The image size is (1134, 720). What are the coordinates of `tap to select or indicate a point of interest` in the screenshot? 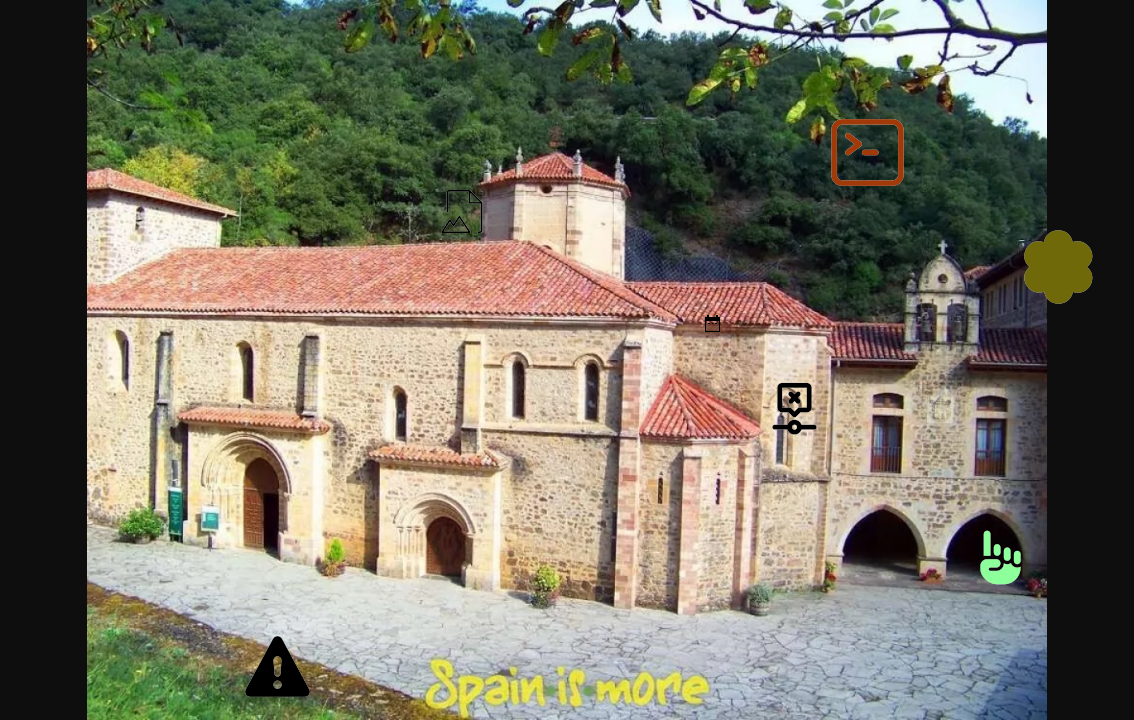 It's located at (1000, 557).